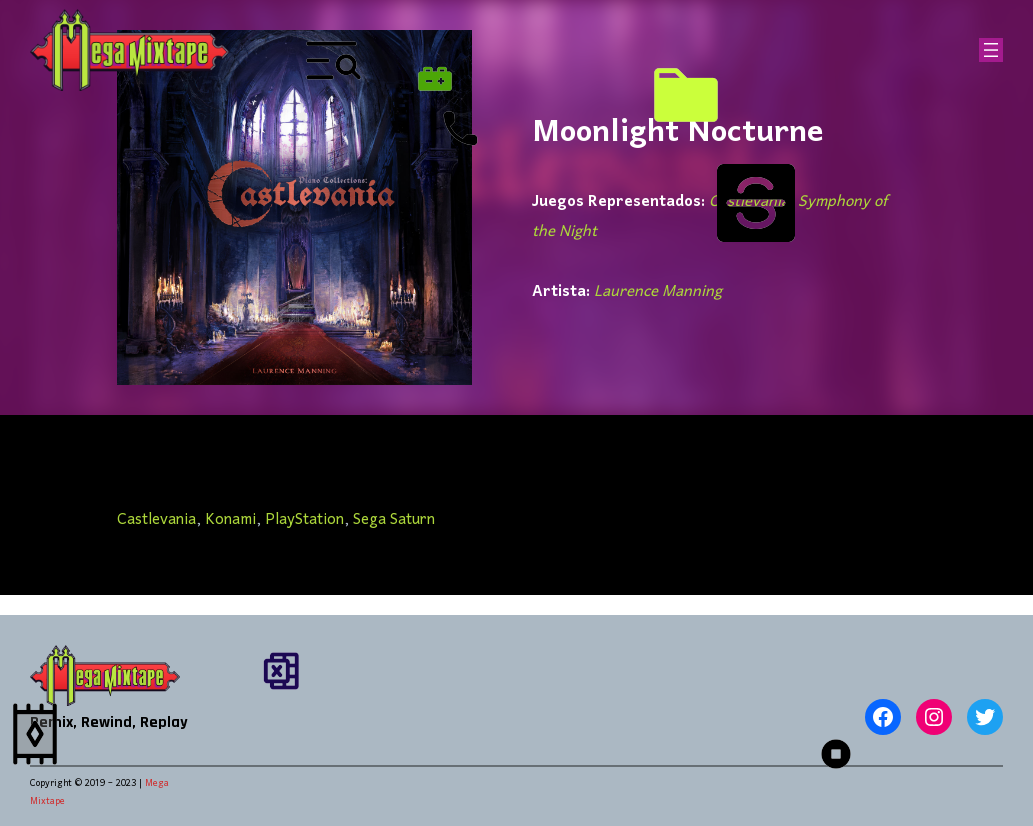  What do you see at coordinates (756, 203) in the screenshot?
I see `apply strikethrough formatting to selected text` at bounding box center [756, 203].